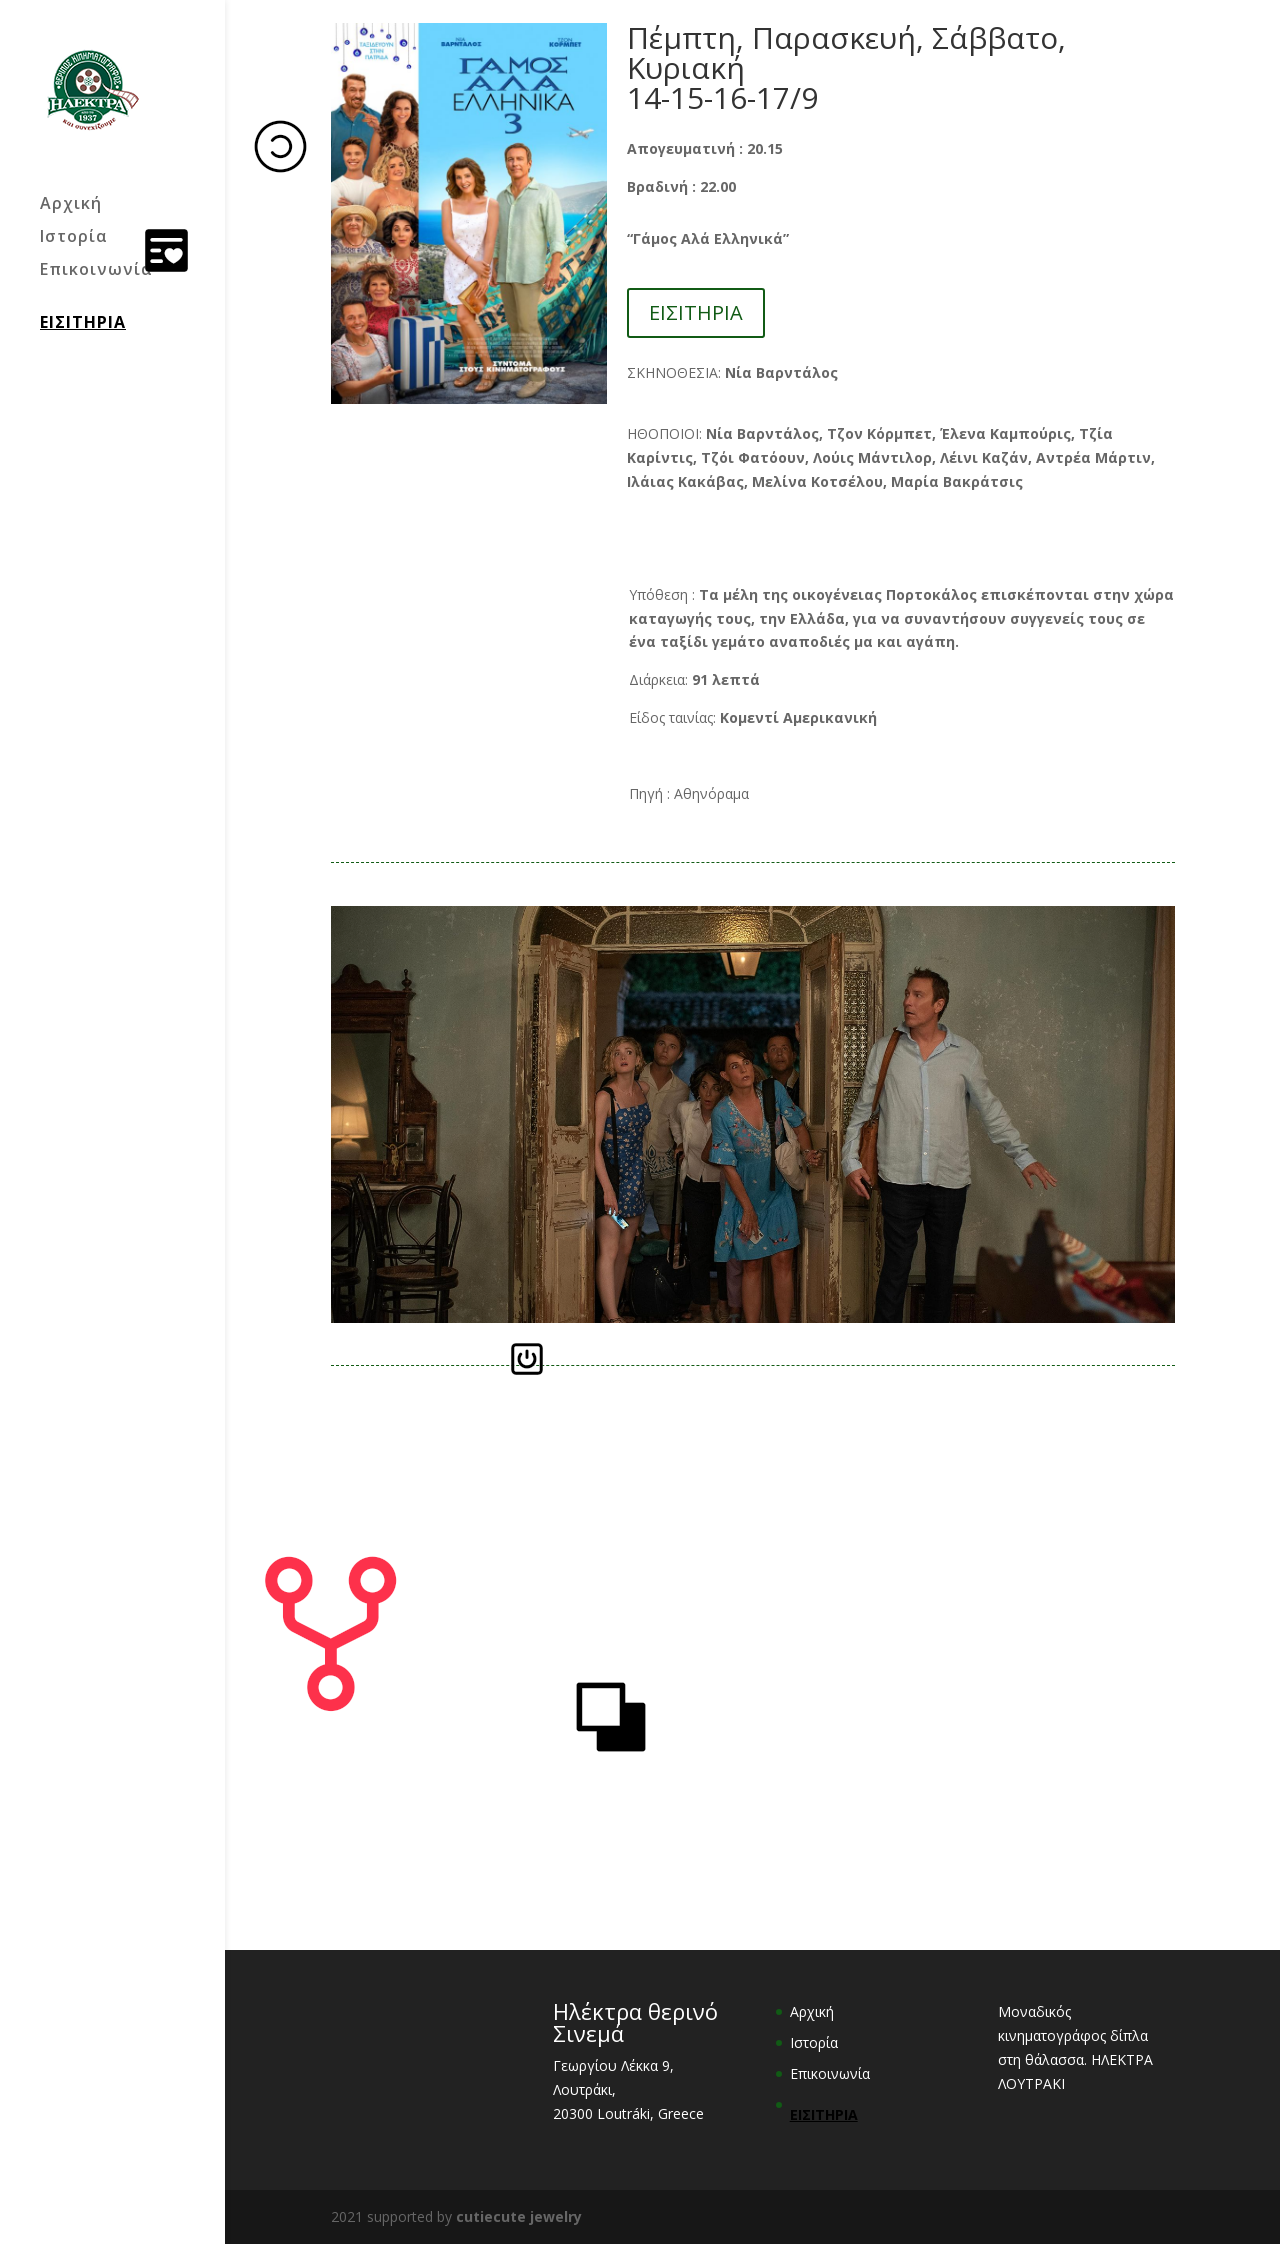 The height and width of the screenshot is (2244, 1280). What do you see at coordinates (611, 1717) in the screenshot?
I see `subtract or remove a layer from selection` at bounding box center [611, 1717].